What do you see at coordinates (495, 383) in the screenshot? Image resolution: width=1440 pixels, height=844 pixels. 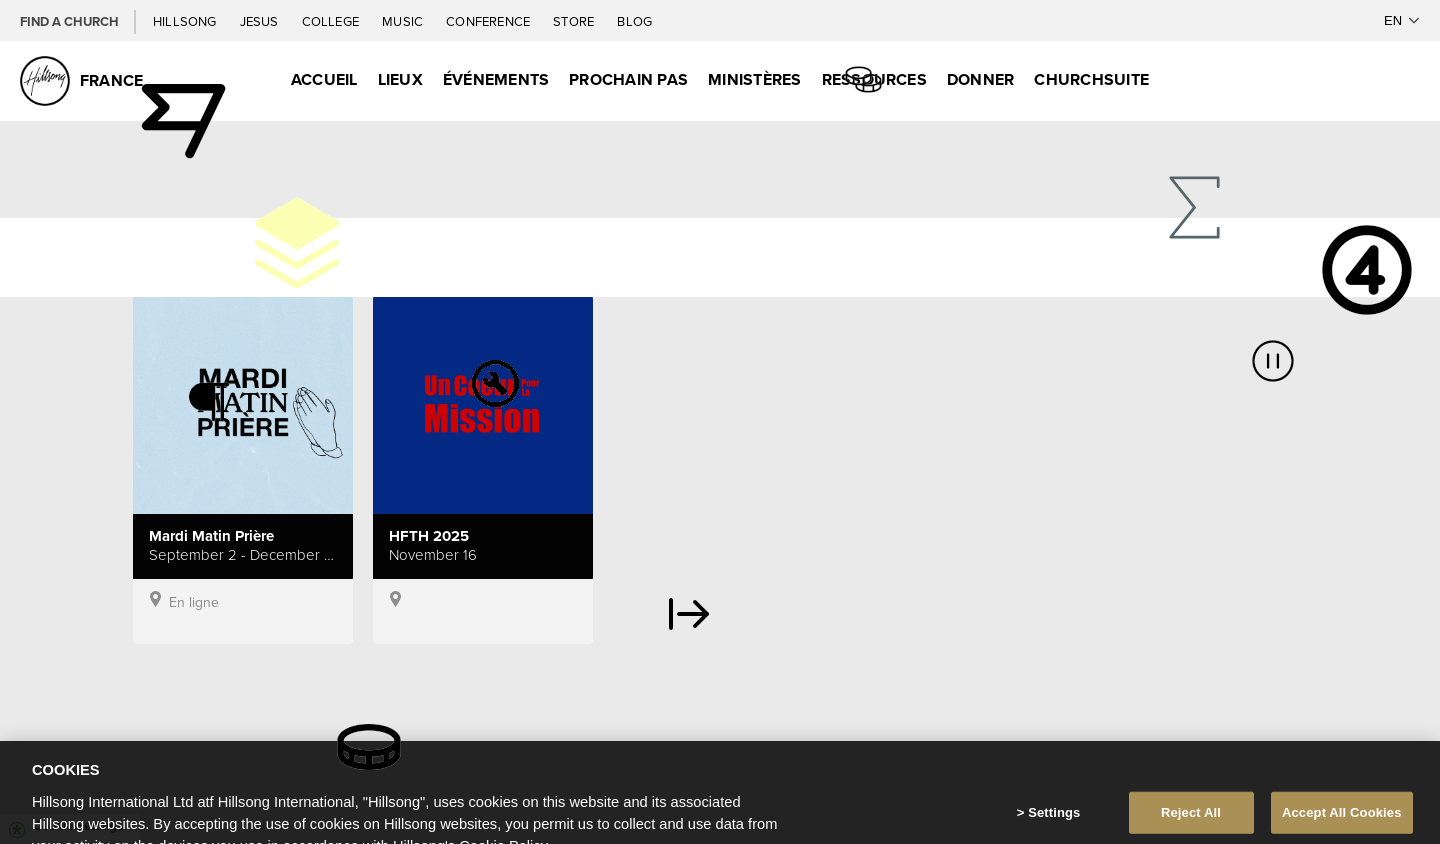 I see `access settings or configuration options` at bounding box center [495, 383].